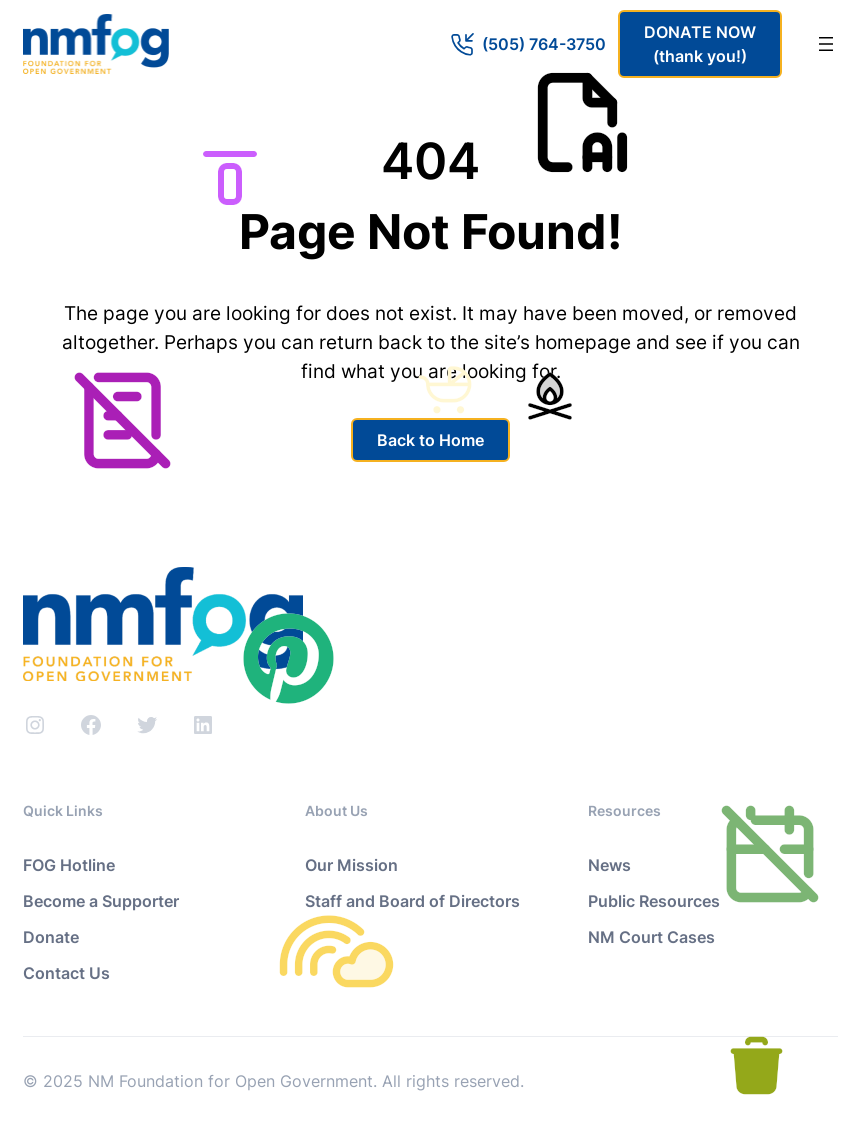  What do you see at coordinates (770, 854) in the screenshot?
I see `disable calendar or scheduling features` at bounding box center [770, 854].